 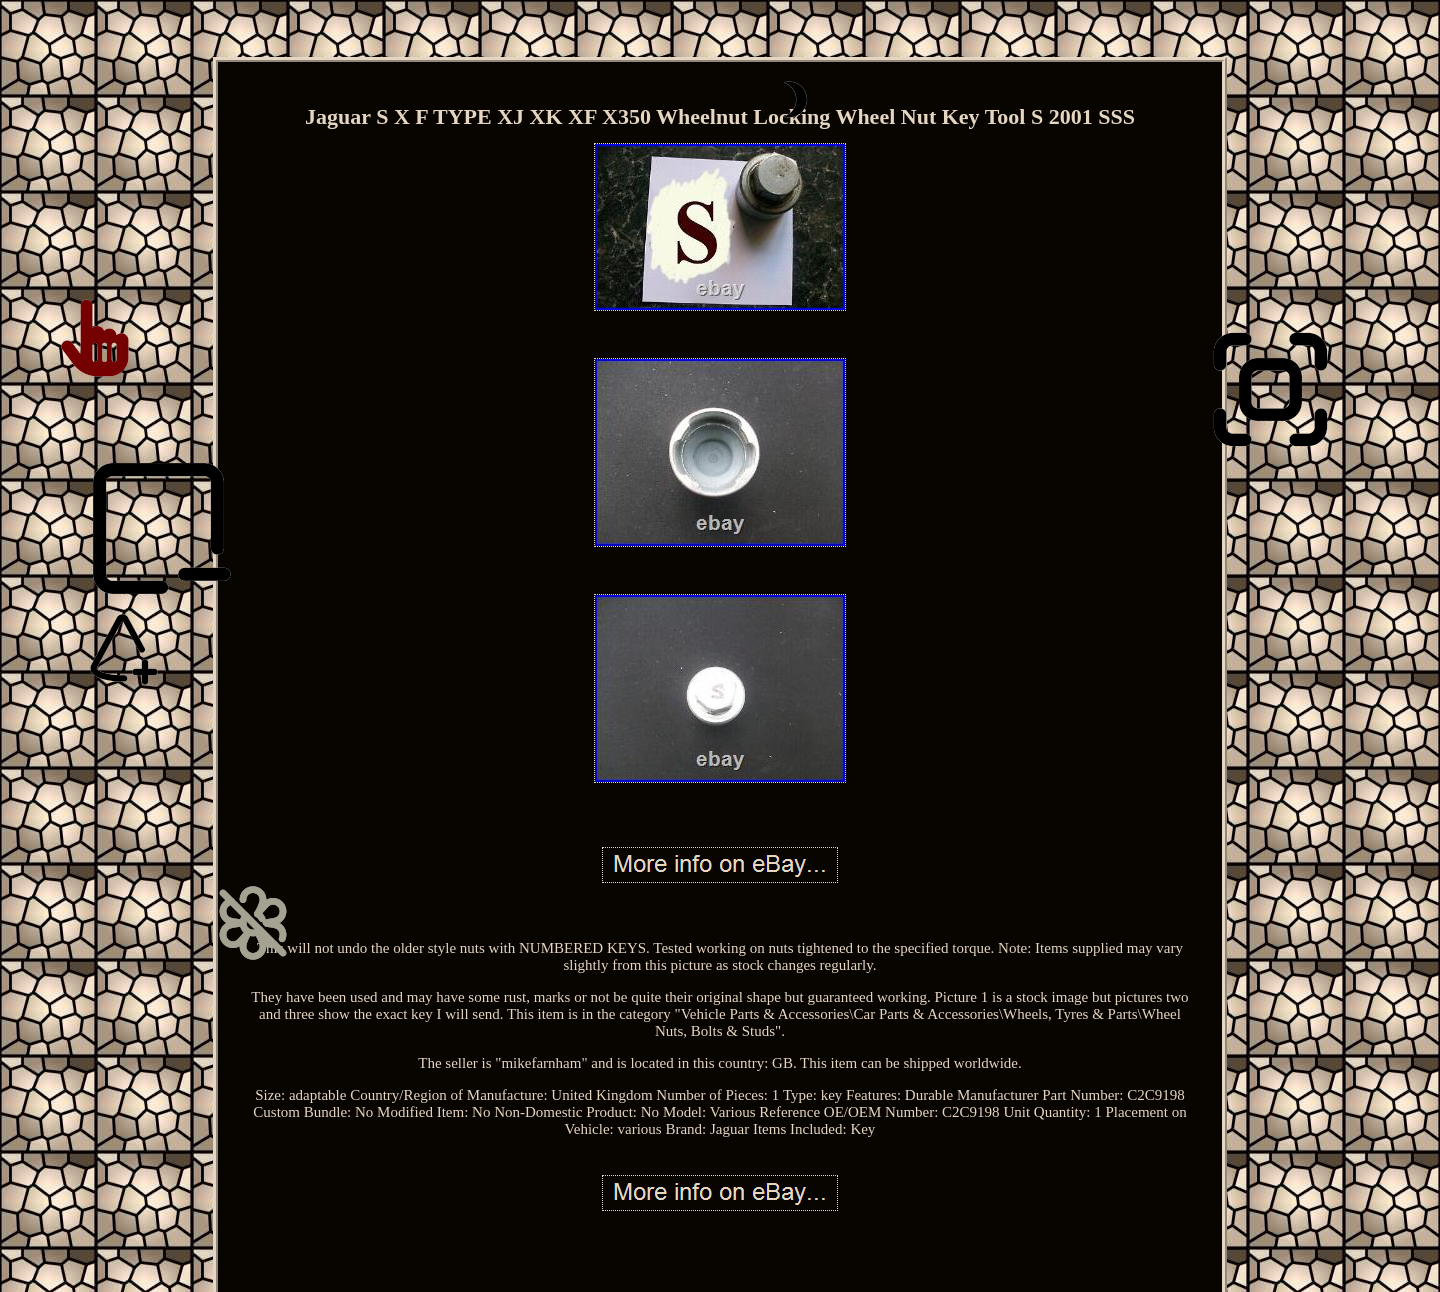 What do you see at coordinates (794, 99) in the screenshot?
I see `toggle dark mode or night theme` at bounding box center [794, 99].